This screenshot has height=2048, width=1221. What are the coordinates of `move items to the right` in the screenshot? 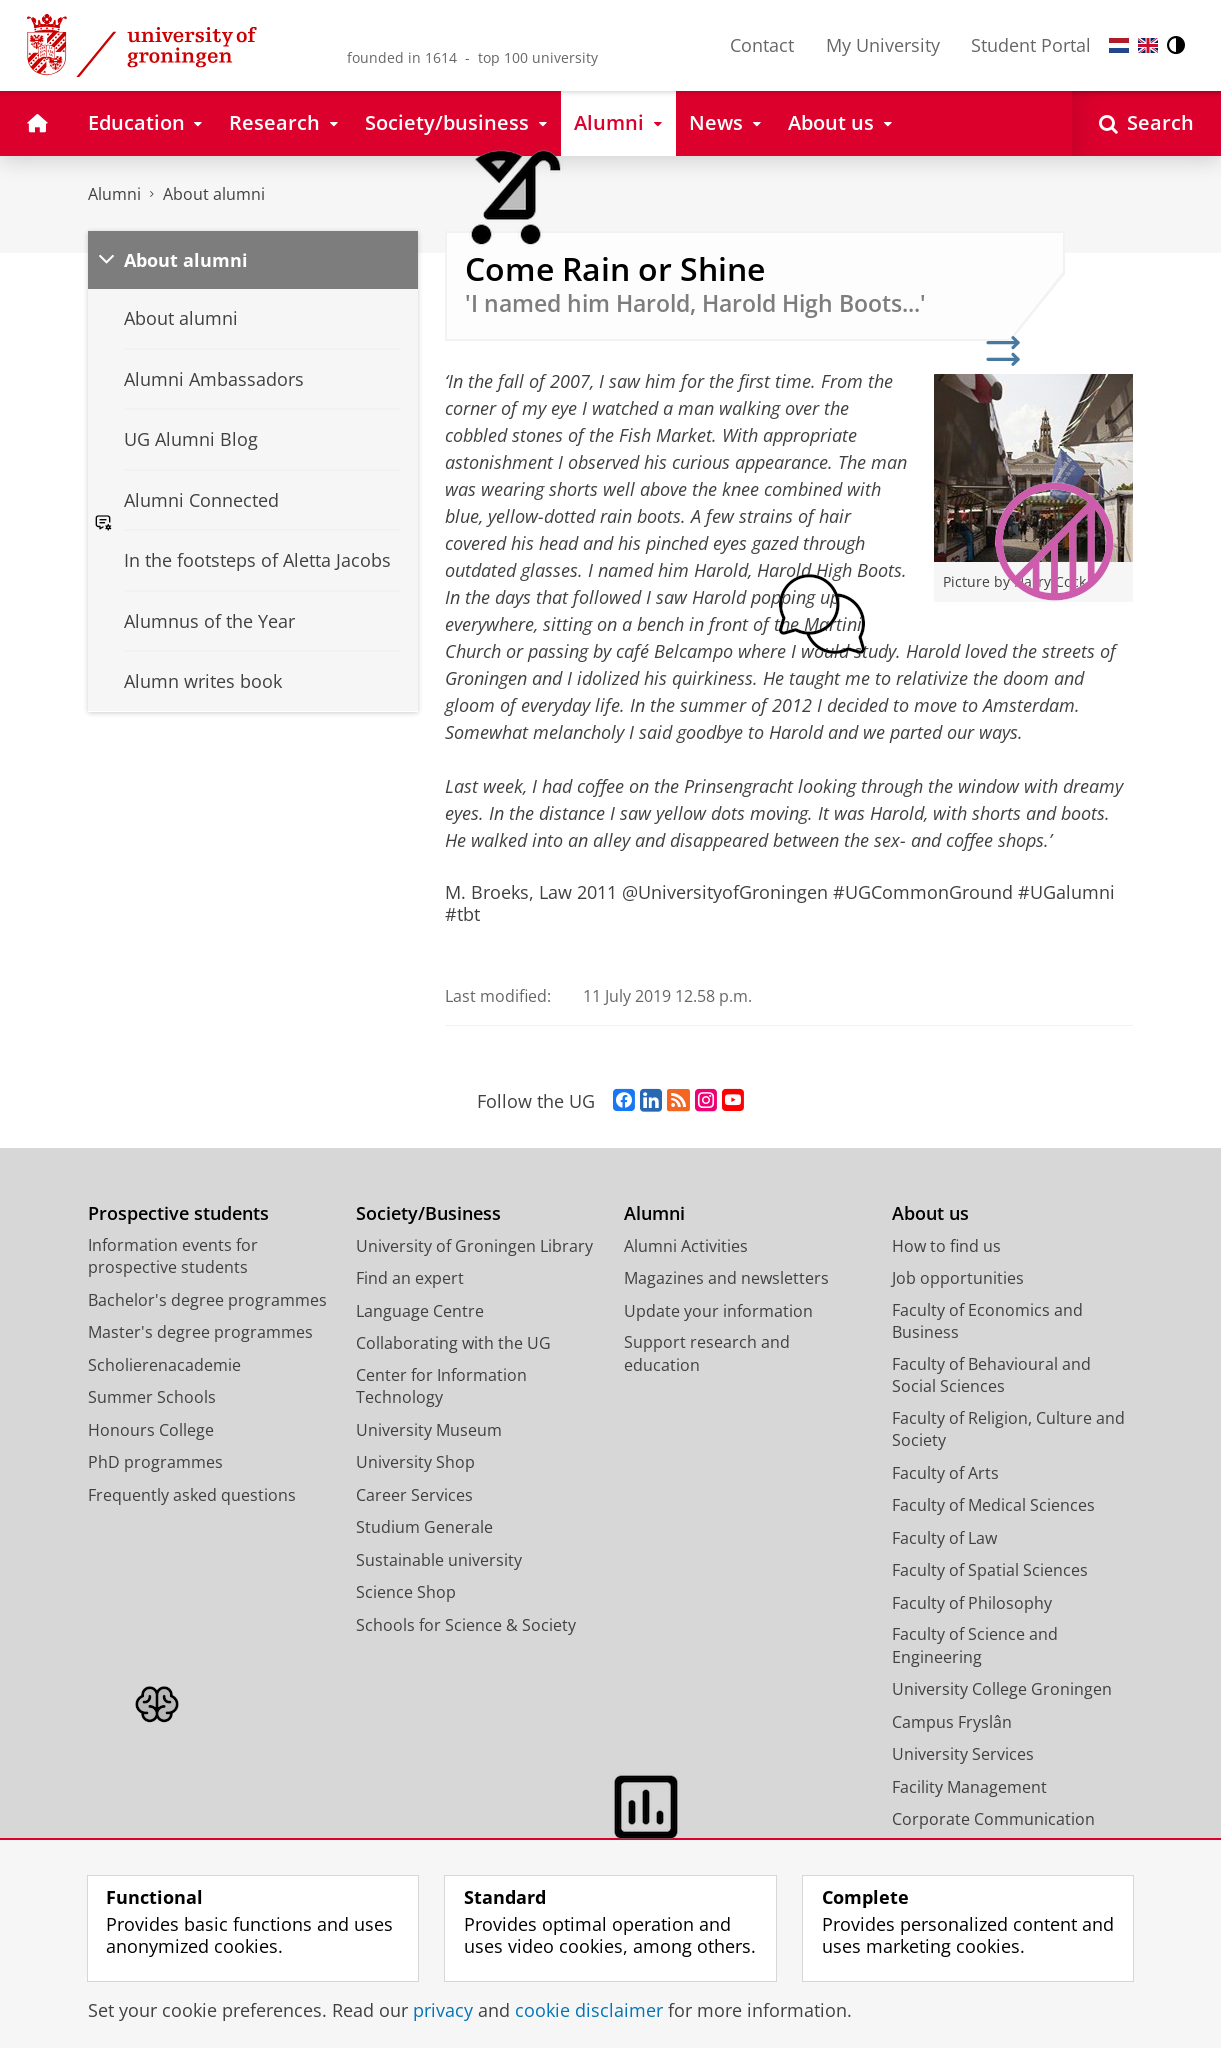 It's located at (1003, 351).